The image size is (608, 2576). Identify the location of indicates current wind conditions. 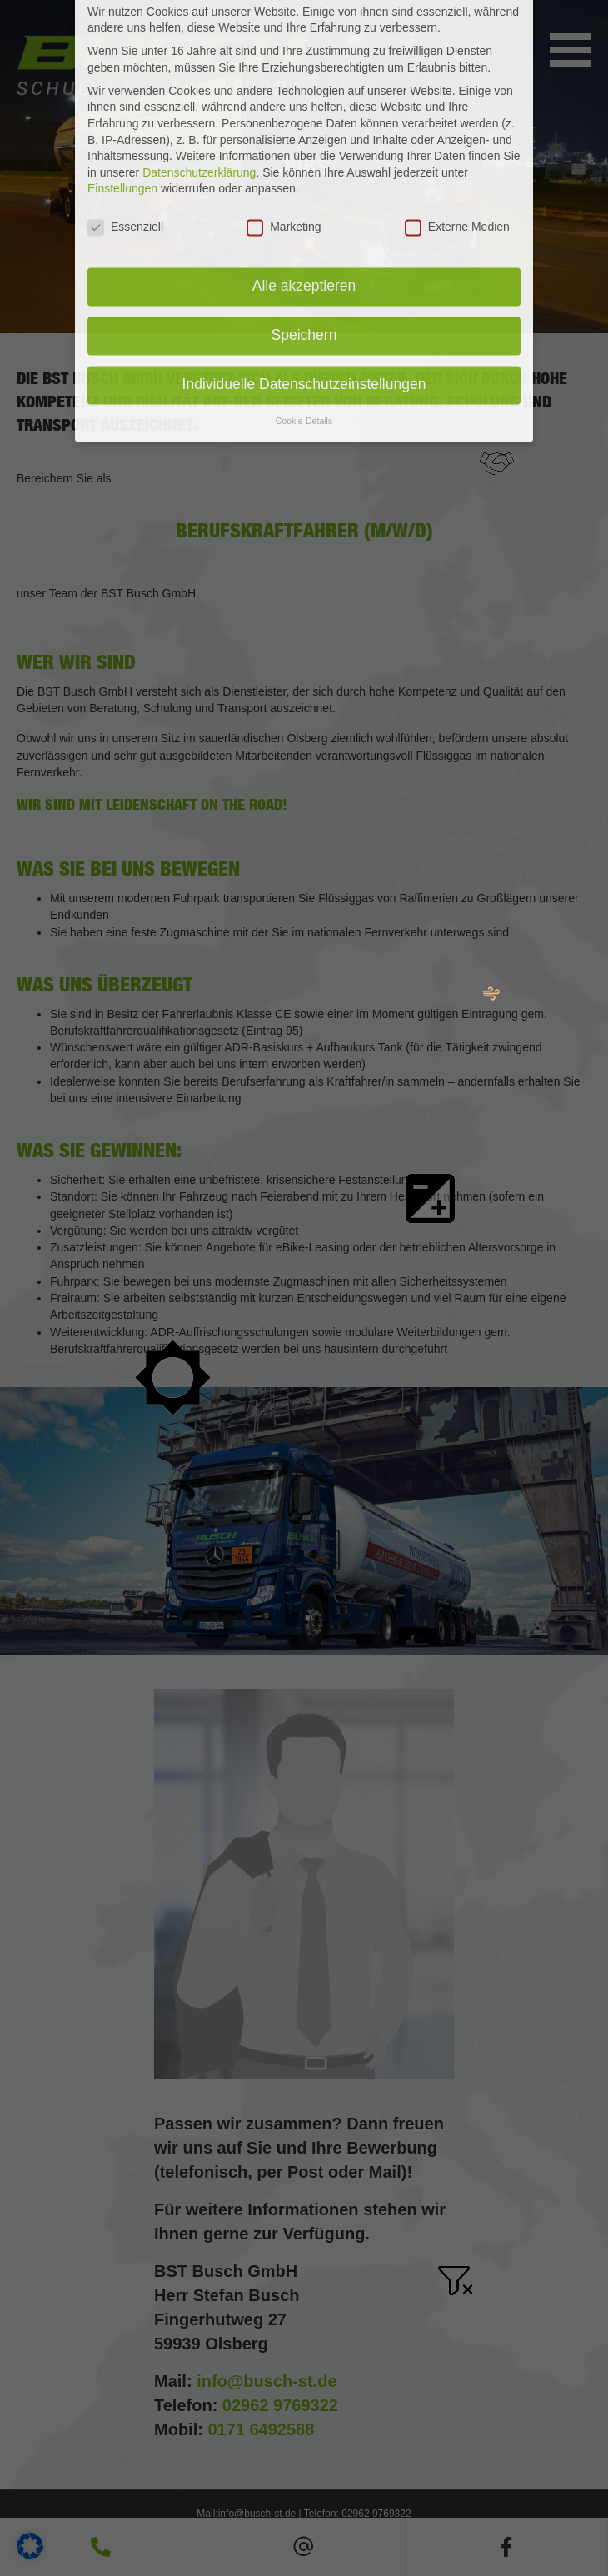
(491, 993).